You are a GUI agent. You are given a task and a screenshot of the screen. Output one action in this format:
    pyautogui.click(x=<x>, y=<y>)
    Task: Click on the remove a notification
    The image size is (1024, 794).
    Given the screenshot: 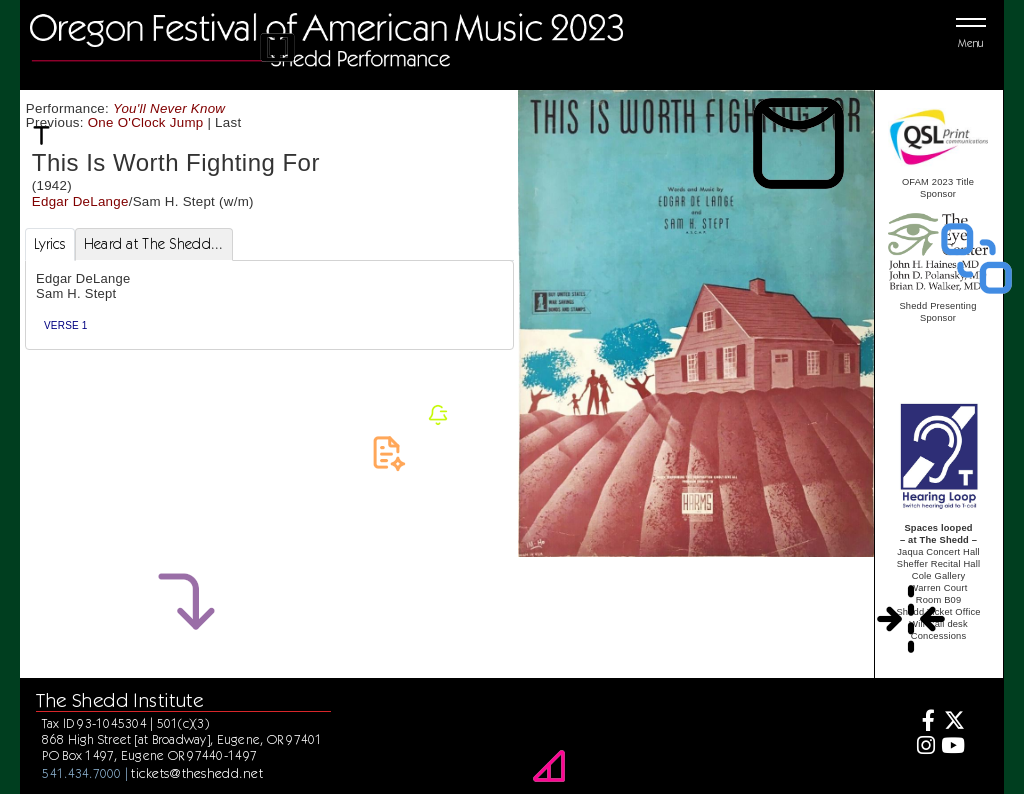 What is the action you would take?
    pyautogui.click(x=438, y=415)
    